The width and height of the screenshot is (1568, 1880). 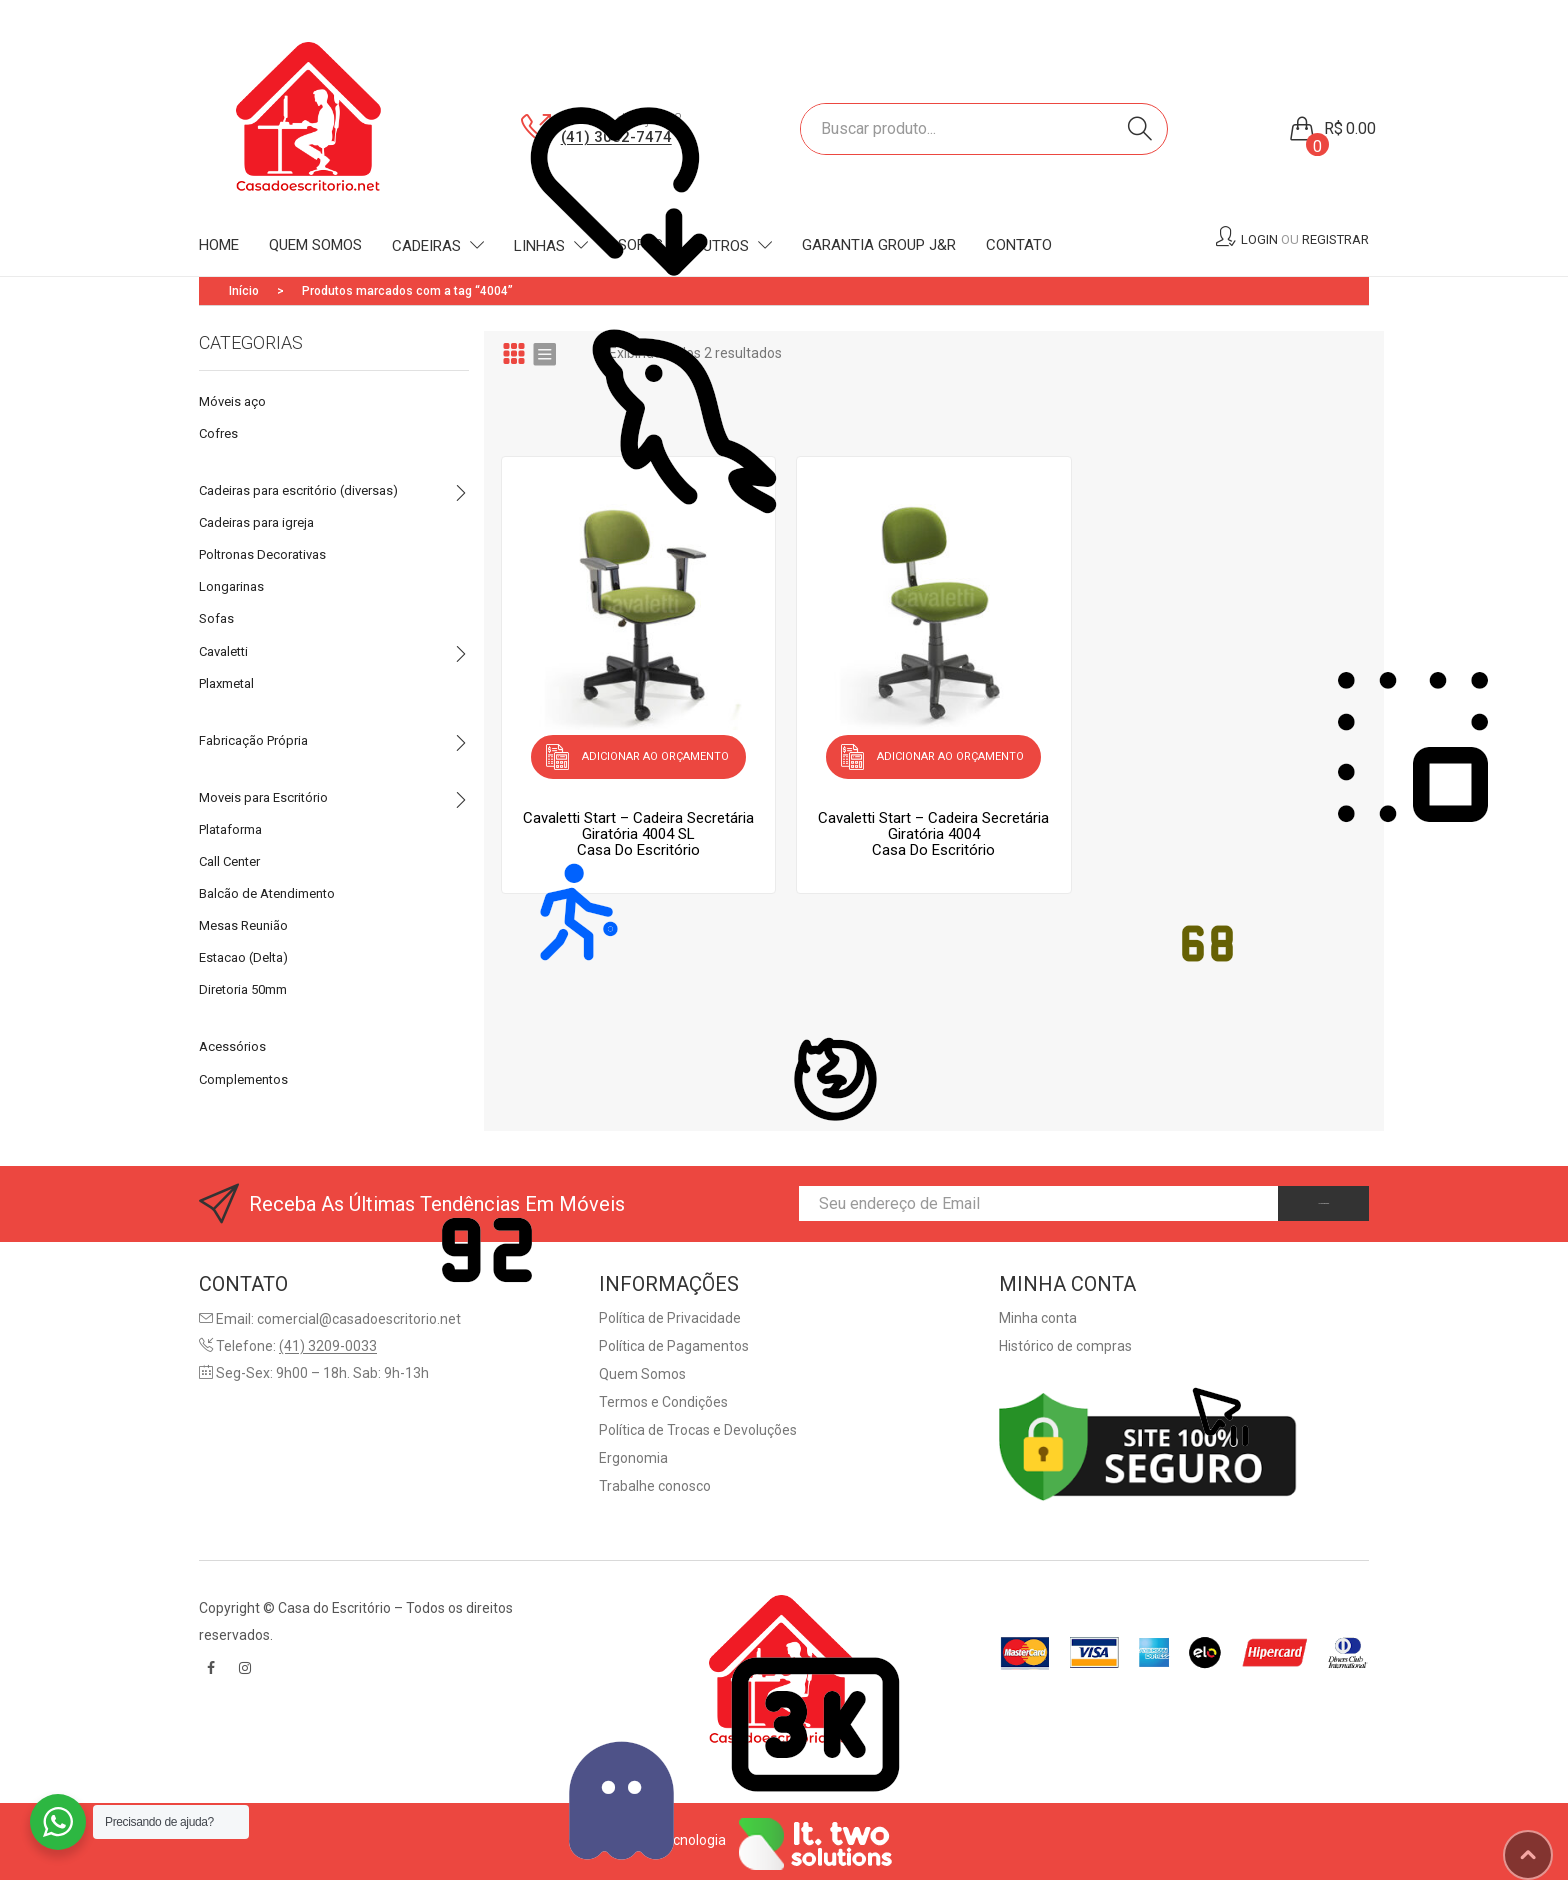 What do you see at coordinates (835, 1079) in the screenshot?
I see `open link in Firefox browser` at bounding box center [835, 1079].